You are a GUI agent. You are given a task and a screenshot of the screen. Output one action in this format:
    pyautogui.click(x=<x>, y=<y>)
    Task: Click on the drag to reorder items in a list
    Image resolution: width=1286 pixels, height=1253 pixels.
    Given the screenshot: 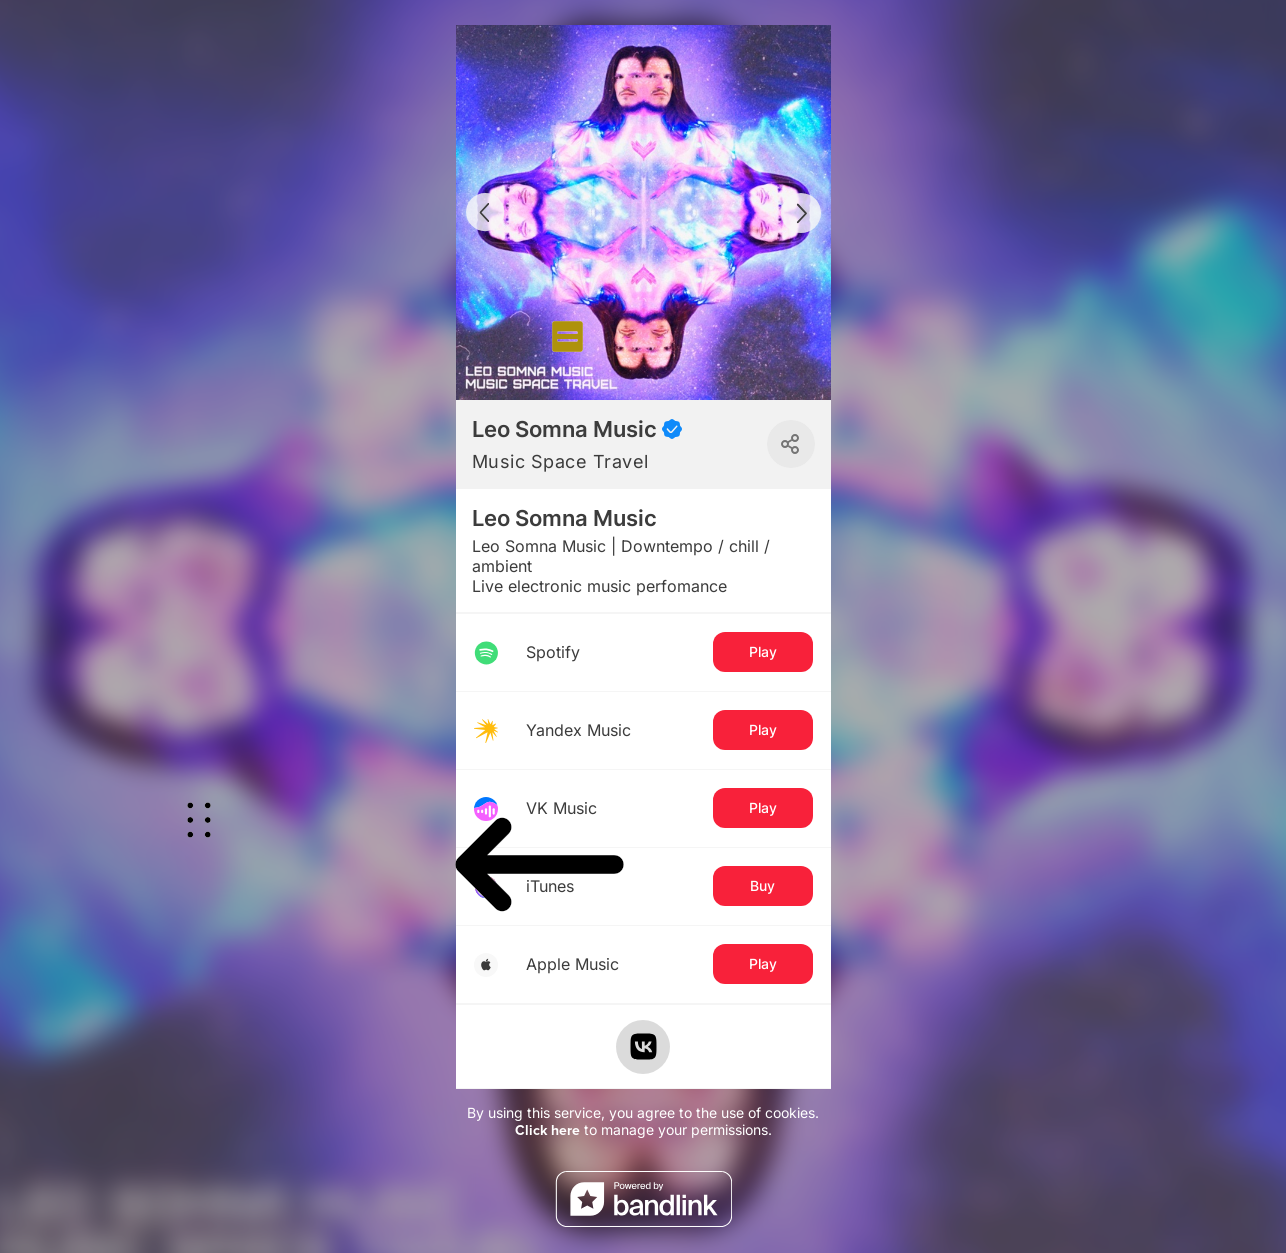 What is the action you would take?
    pyautogui.click(x=199, y=820)
    